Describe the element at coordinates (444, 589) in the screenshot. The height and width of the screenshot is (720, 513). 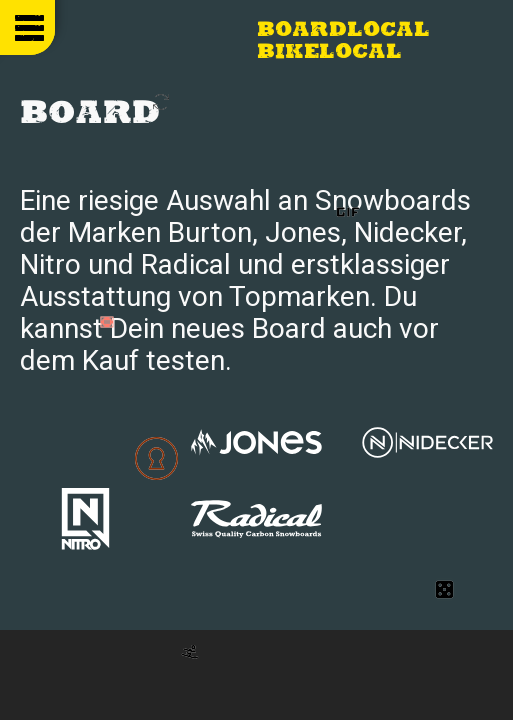
I see `access casino or gambling games` at that location.